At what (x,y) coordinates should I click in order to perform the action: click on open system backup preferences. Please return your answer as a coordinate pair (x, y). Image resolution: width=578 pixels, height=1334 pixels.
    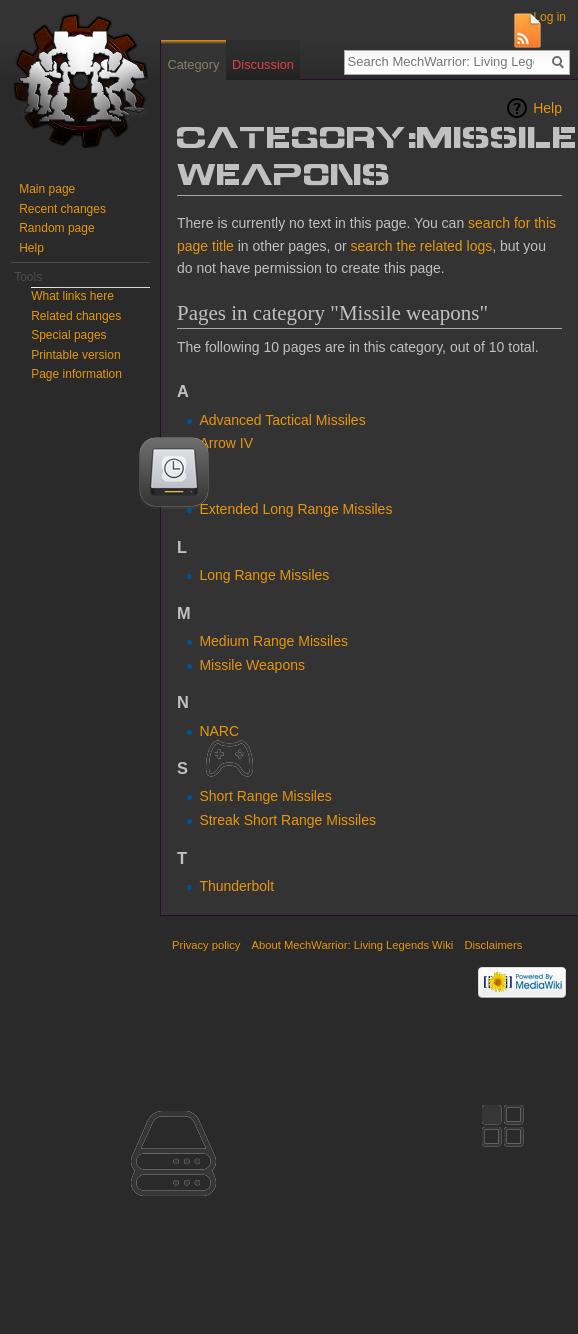
    Looking at the image, I should click on (174, 472).